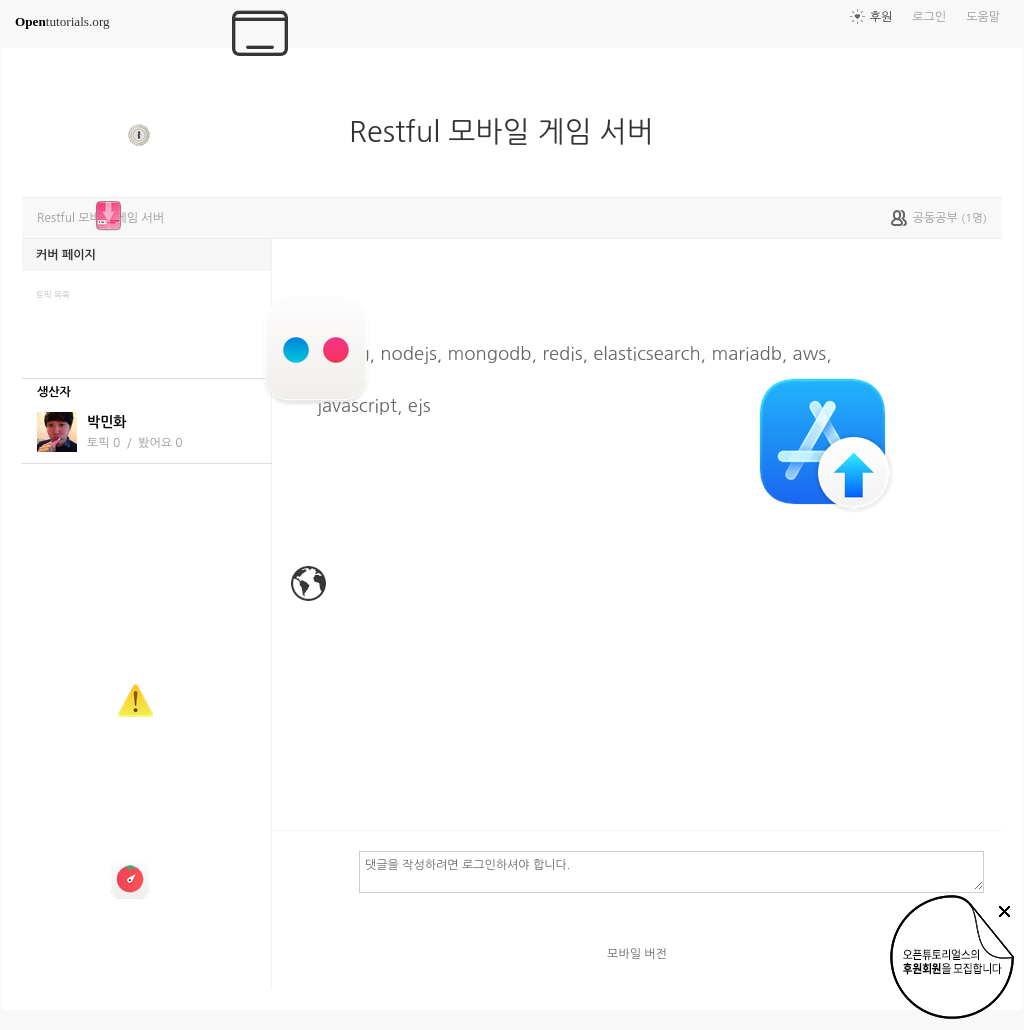 The image size is (1024, 1030). What do you see at coordinates (260, 35) in the screenshot?
I see `access desktop preferences or display settings` at bounding box center [260, 35].